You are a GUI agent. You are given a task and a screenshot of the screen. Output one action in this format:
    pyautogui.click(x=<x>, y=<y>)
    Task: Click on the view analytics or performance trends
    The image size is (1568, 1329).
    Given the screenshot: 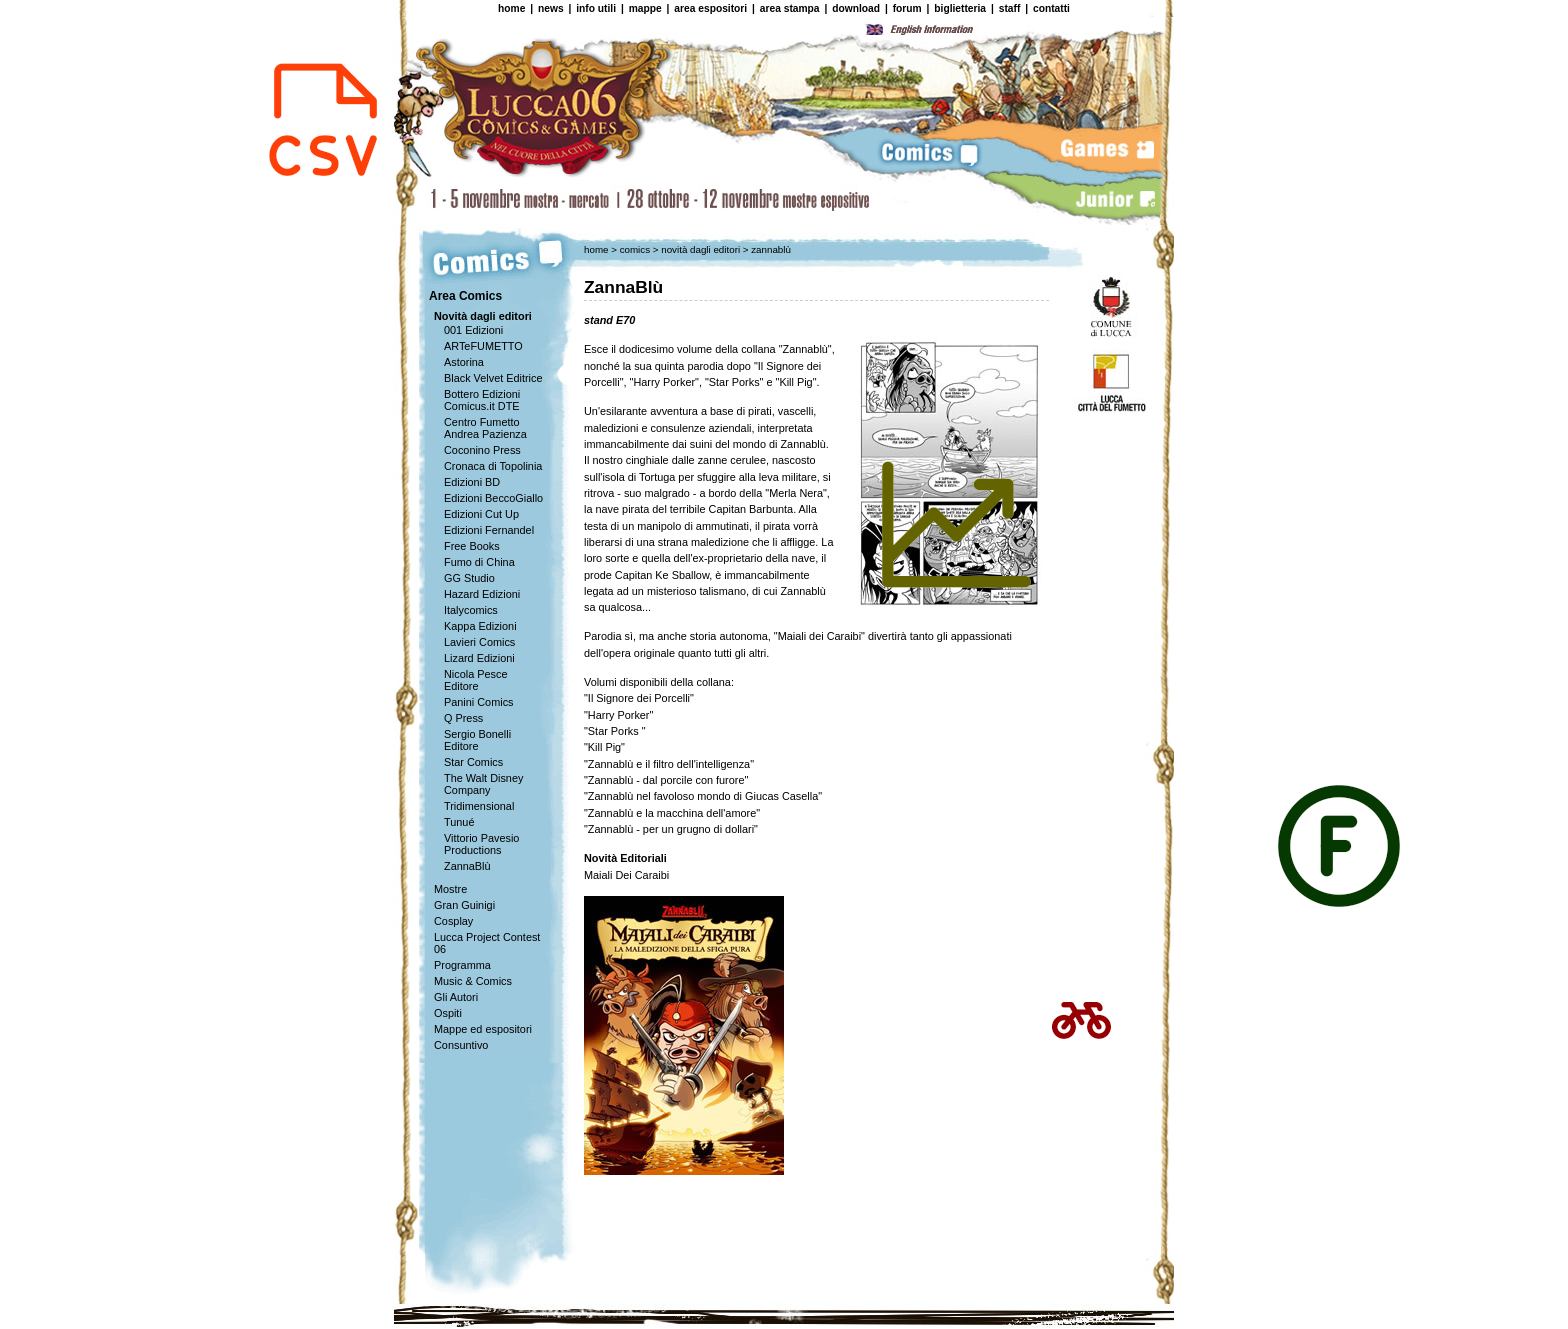 What is the action you would take?
    pyautogui.click(x=956, y=524)
    